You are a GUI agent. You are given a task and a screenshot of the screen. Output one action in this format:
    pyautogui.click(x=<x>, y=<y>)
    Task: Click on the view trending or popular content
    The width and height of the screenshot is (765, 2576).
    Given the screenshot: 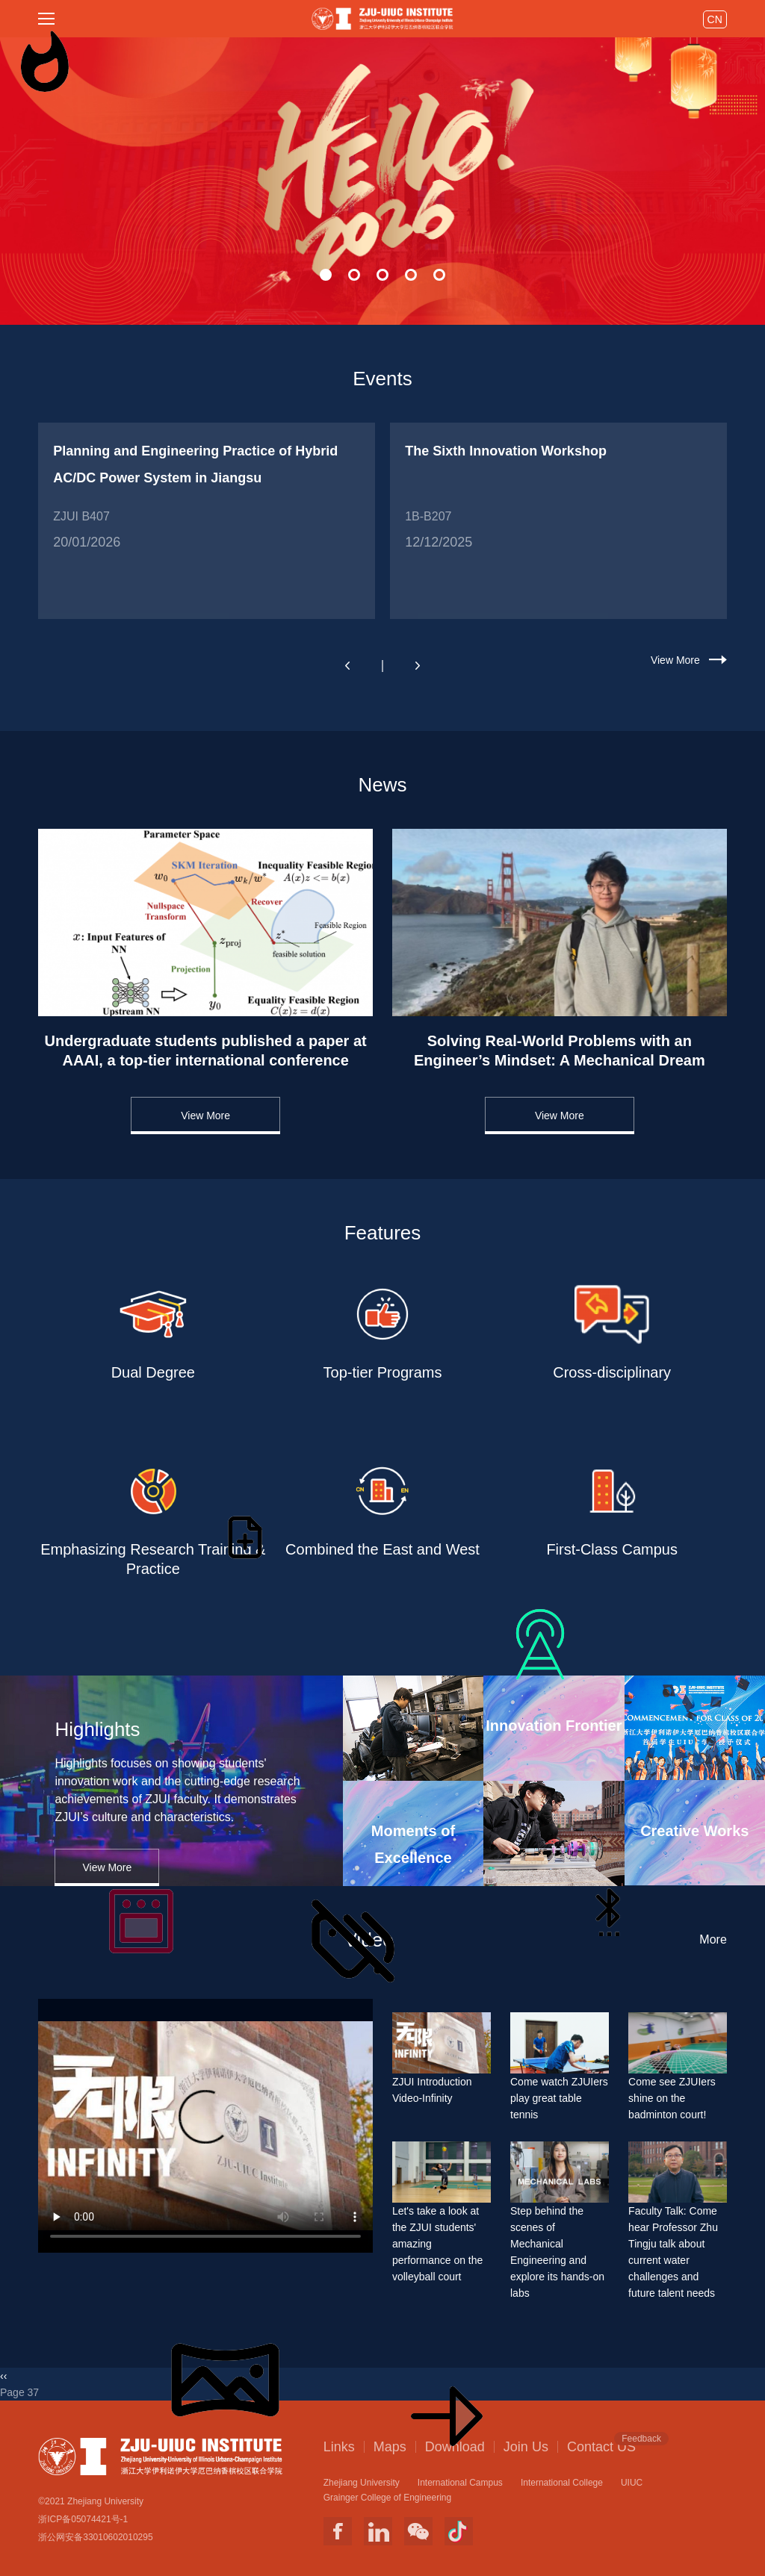 What is the action you would take?
    pyautogui.click(x=45, y=62)
    